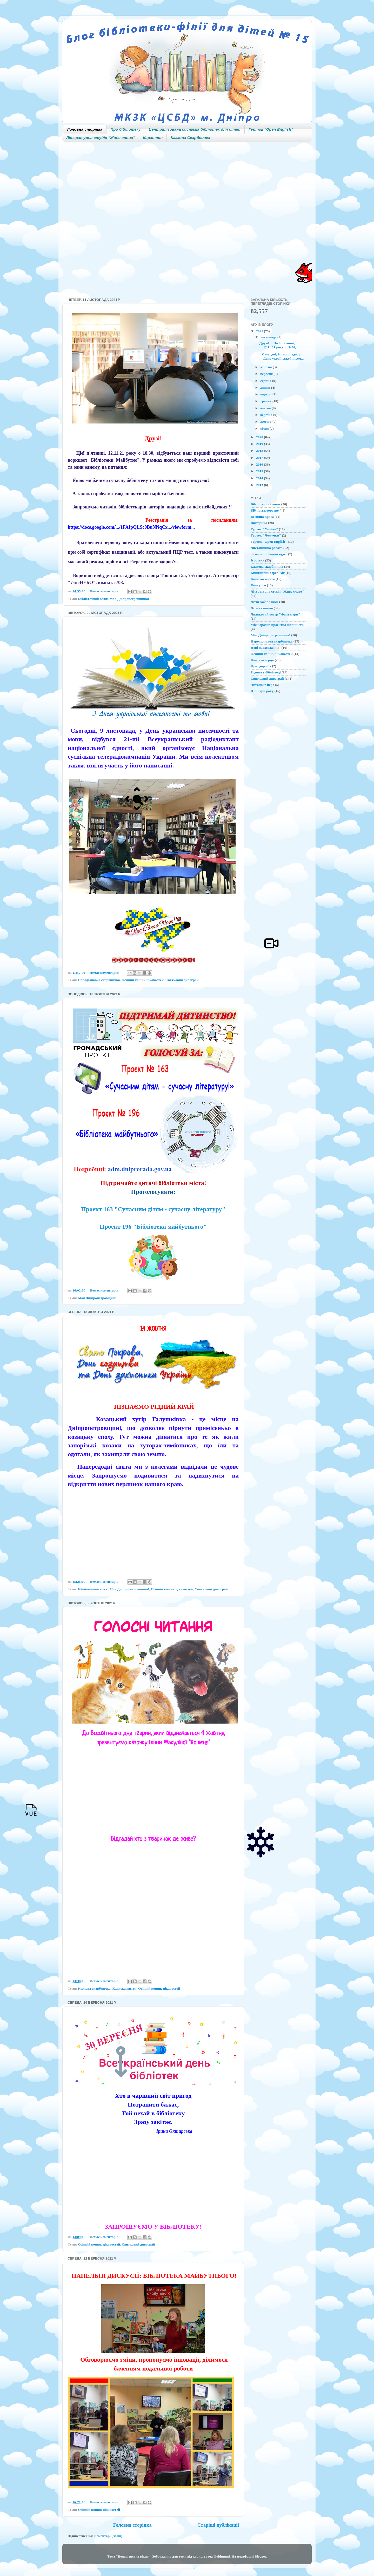 This screenshot has width=374, height=2576. Describe the element at coordinates (137, 799) in the screenshot. I see `pan and zoom controls for map or image navigation` at that location.